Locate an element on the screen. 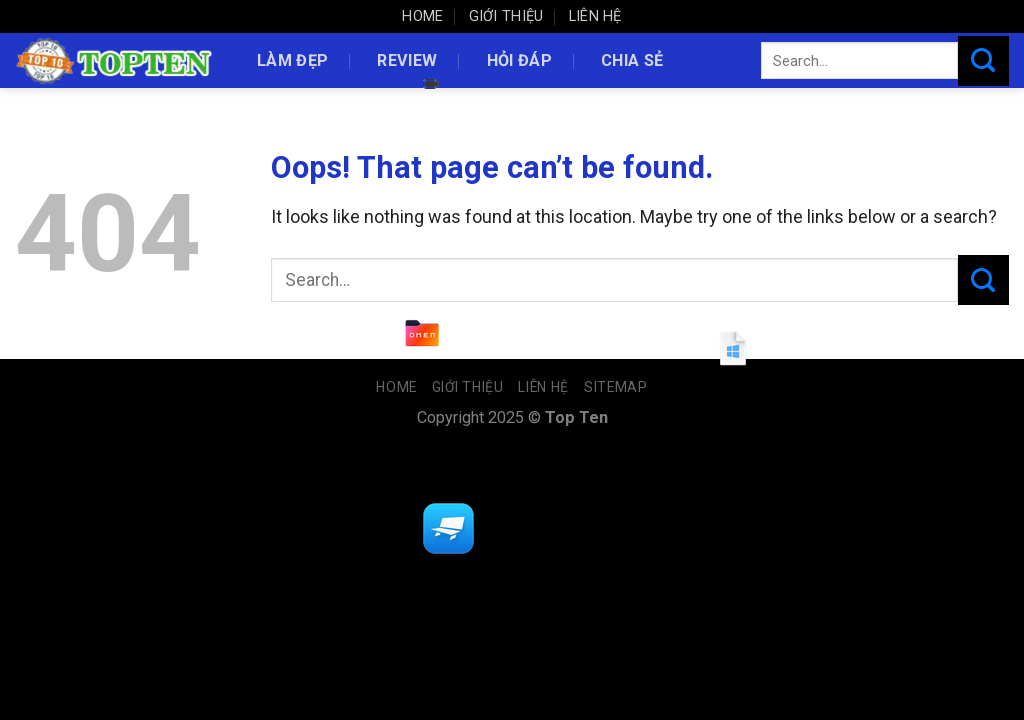  a windows executable or application file is located at coordinates (733, 349).